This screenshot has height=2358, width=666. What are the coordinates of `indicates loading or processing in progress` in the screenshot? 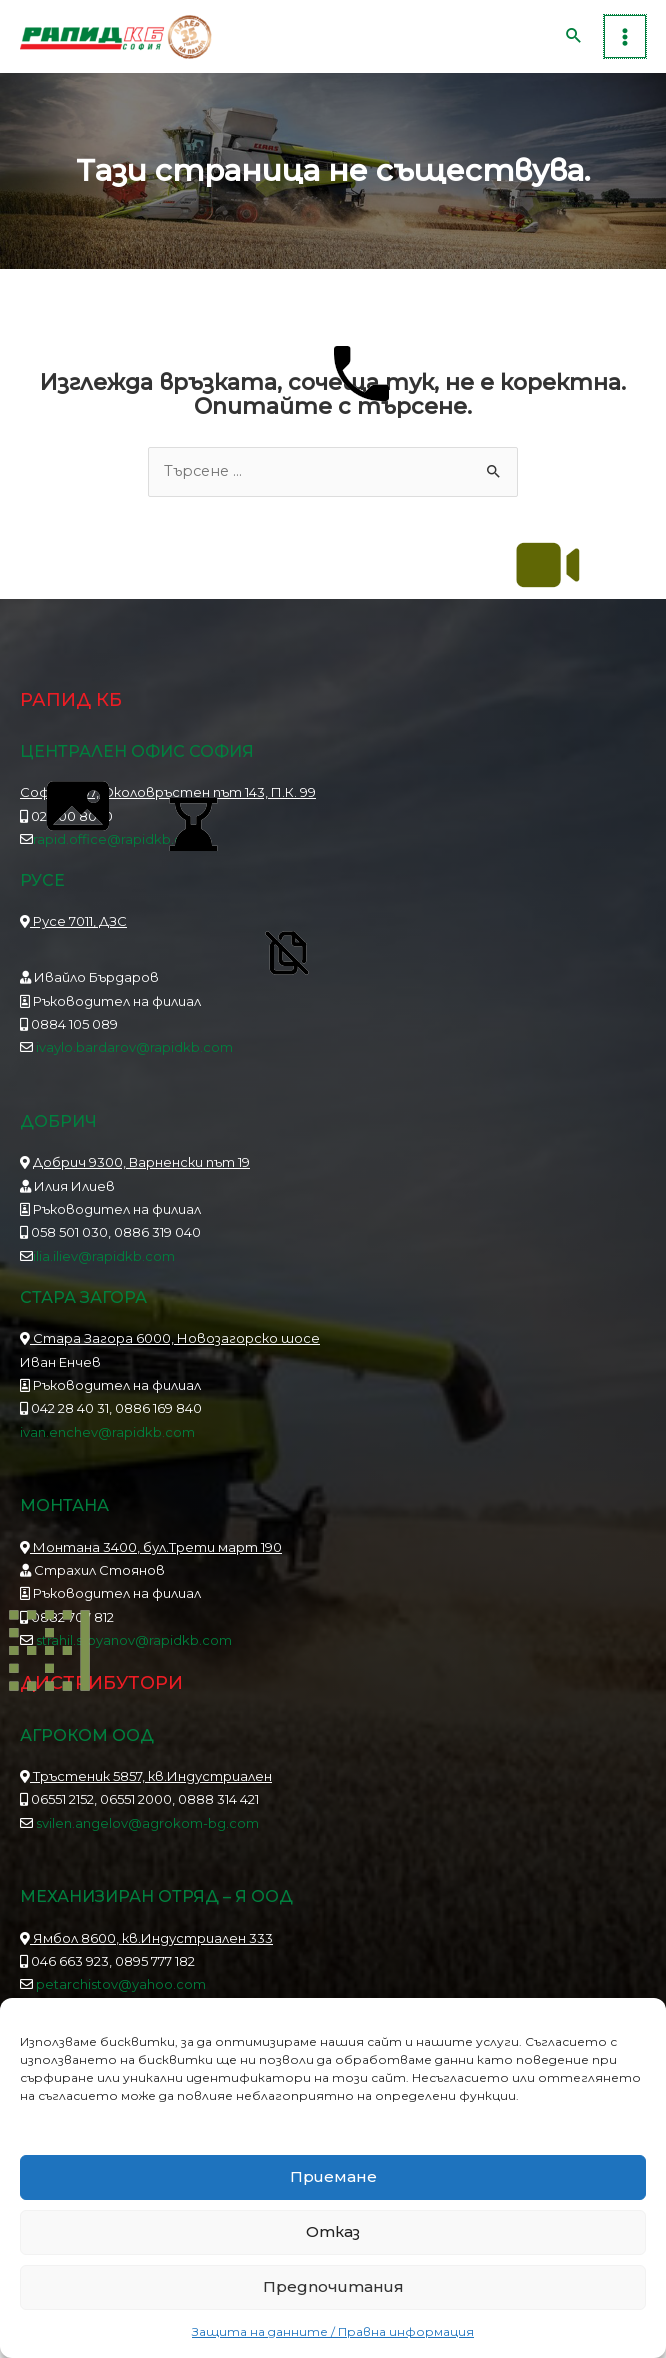 It's located at (193, 824).